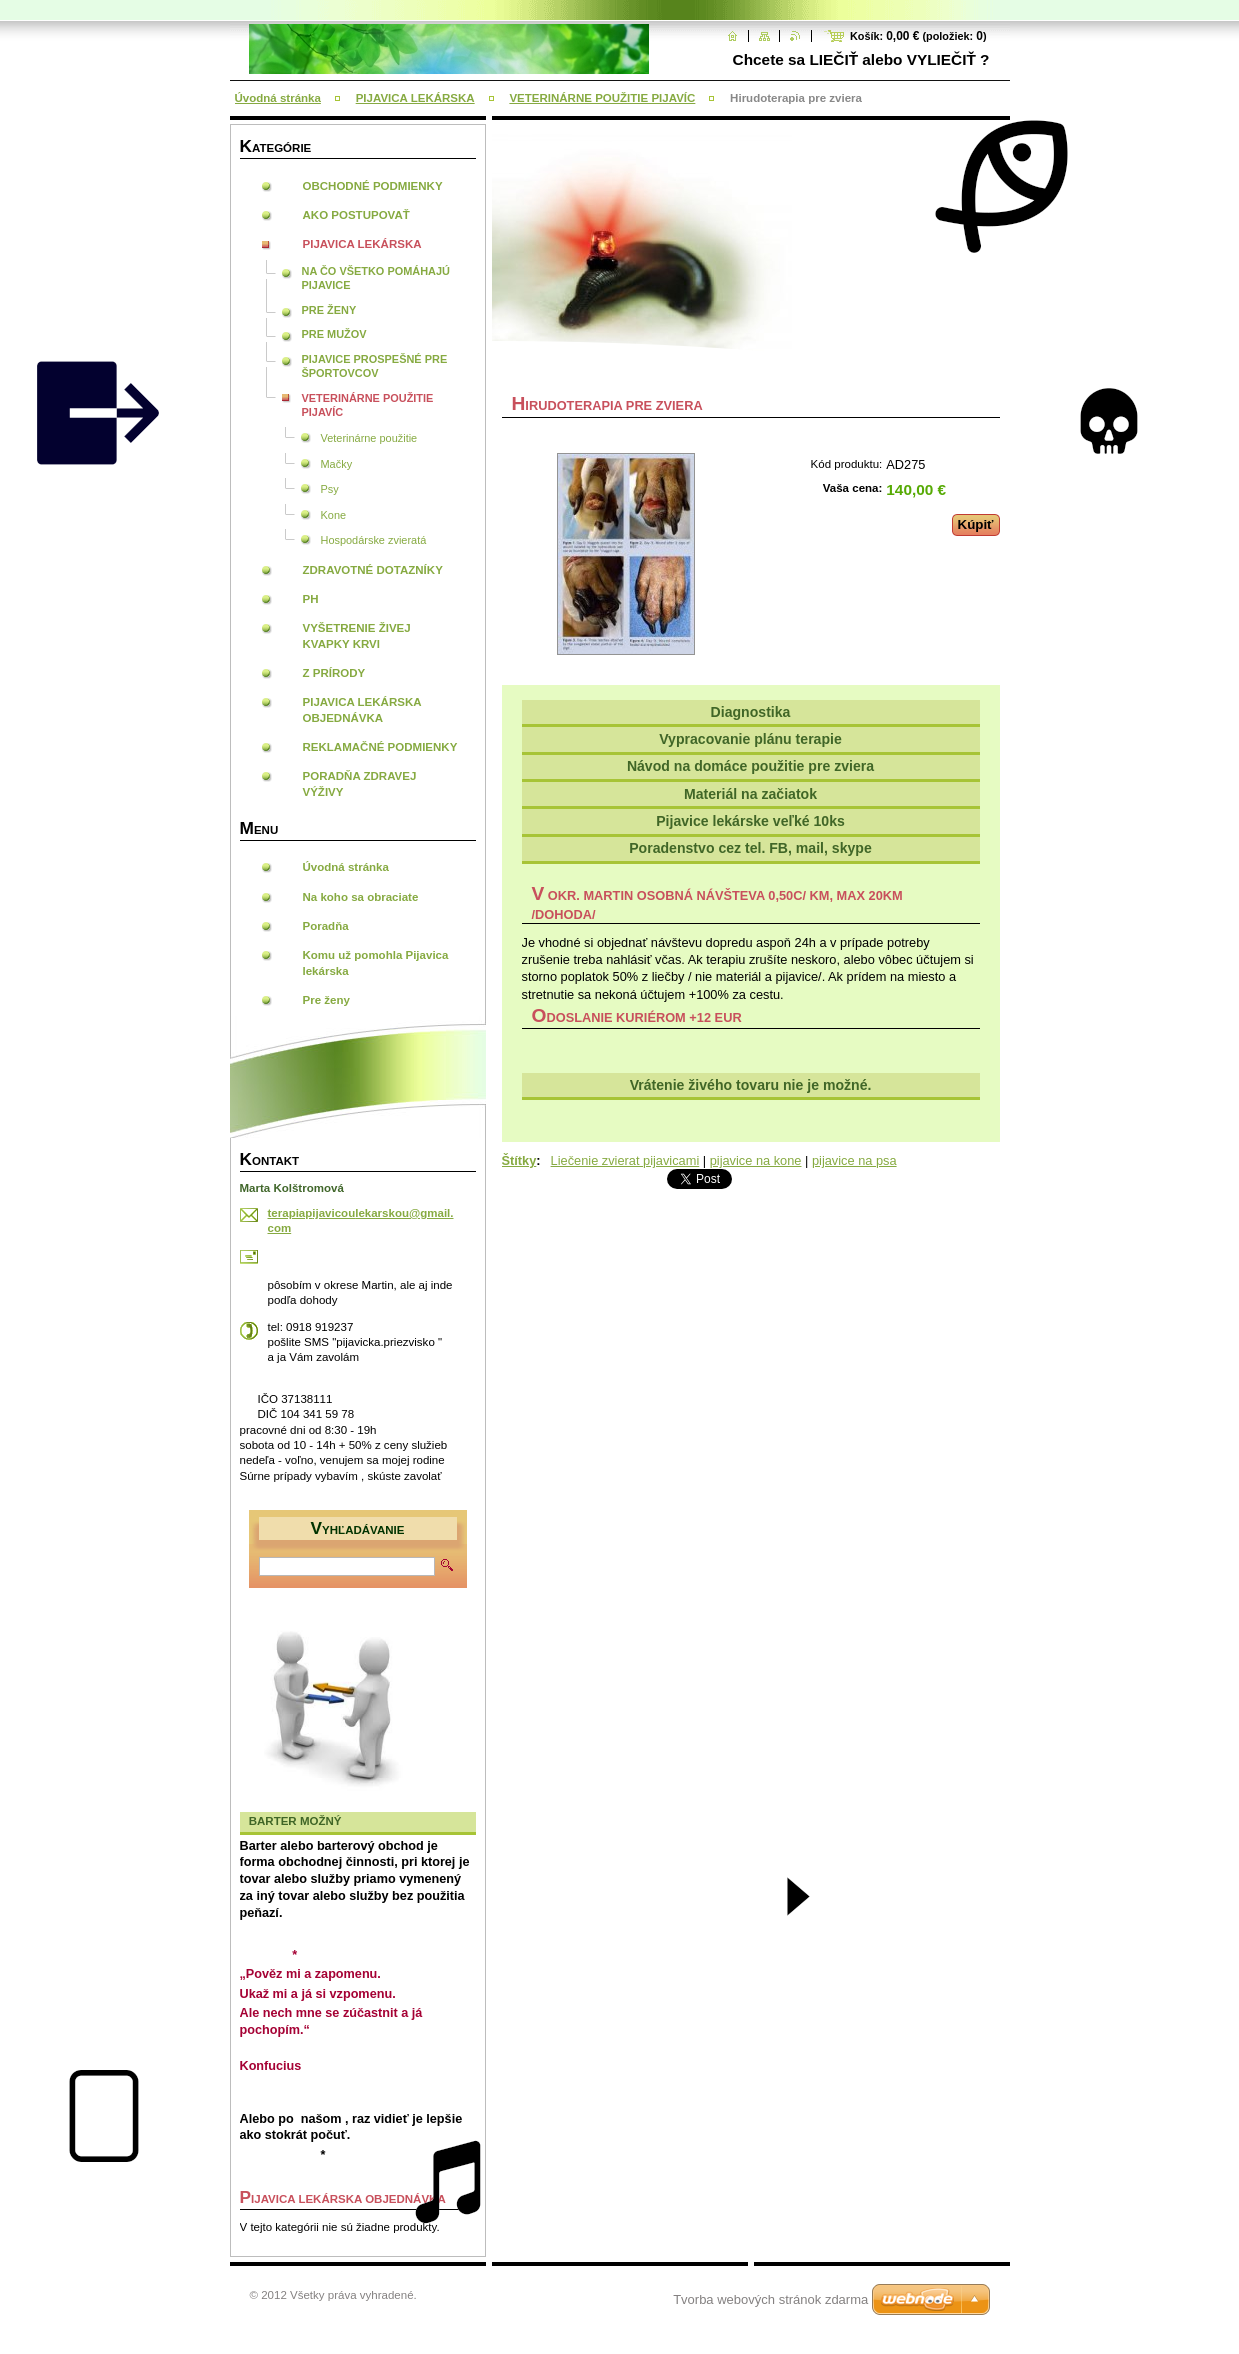 Image resolution: width=1239 pixels, height=2354 pixels. What do you see at coordinates (1109, 421) in the screenshot?
I see `indicates danger or hazardous content` at bounding box center [1109, 421].